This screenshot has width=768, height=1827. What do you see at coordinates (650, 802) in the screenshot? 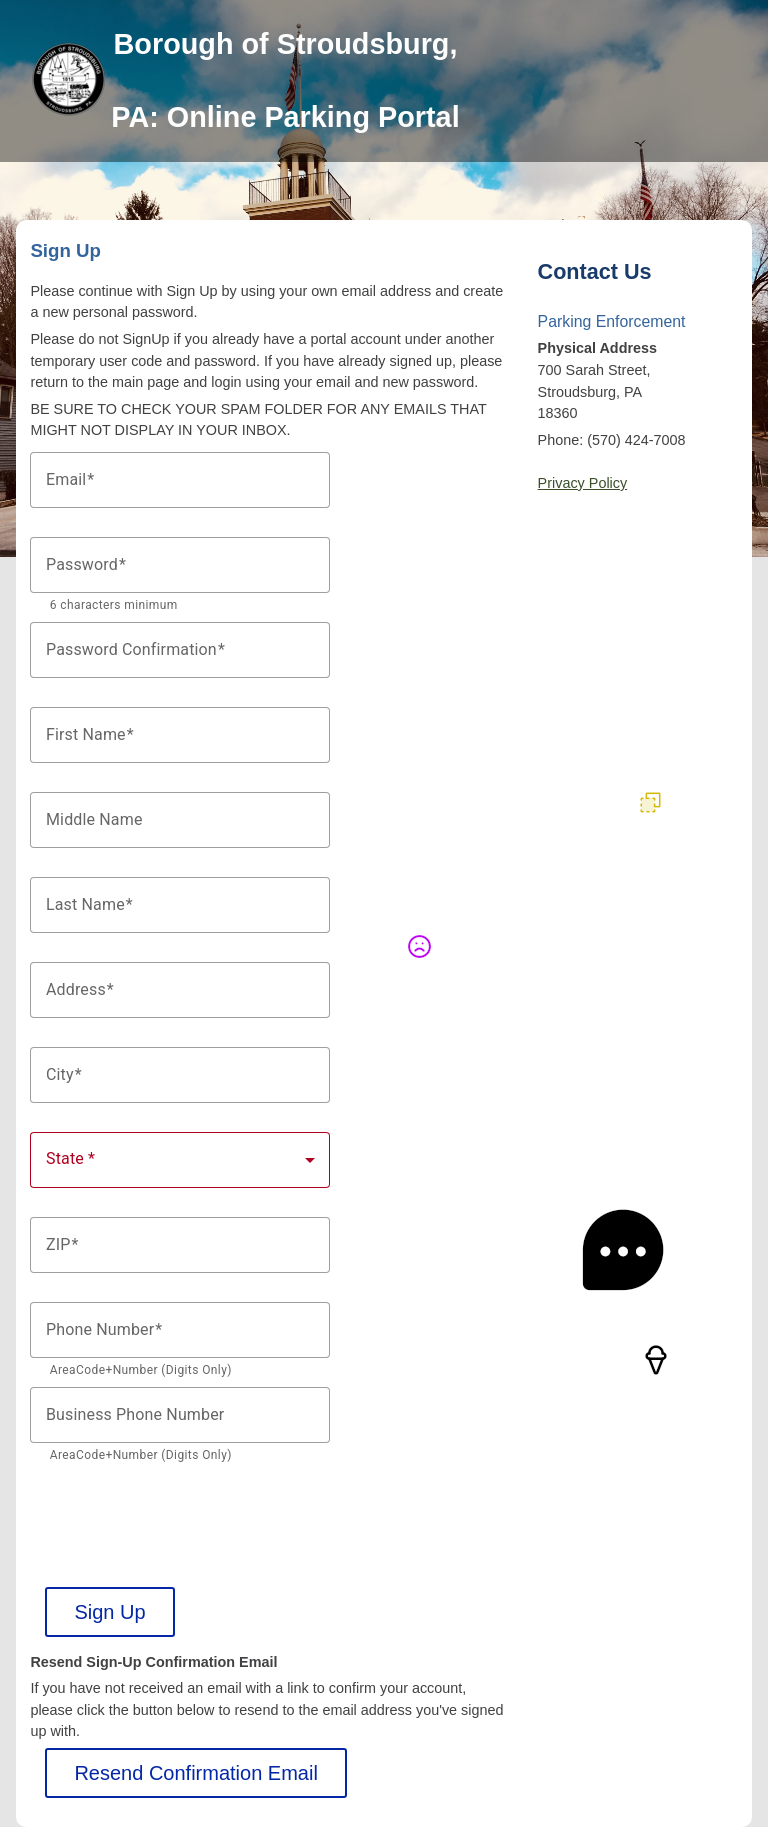
I see `bring selection to front layer` at bounding box center [650, 802].